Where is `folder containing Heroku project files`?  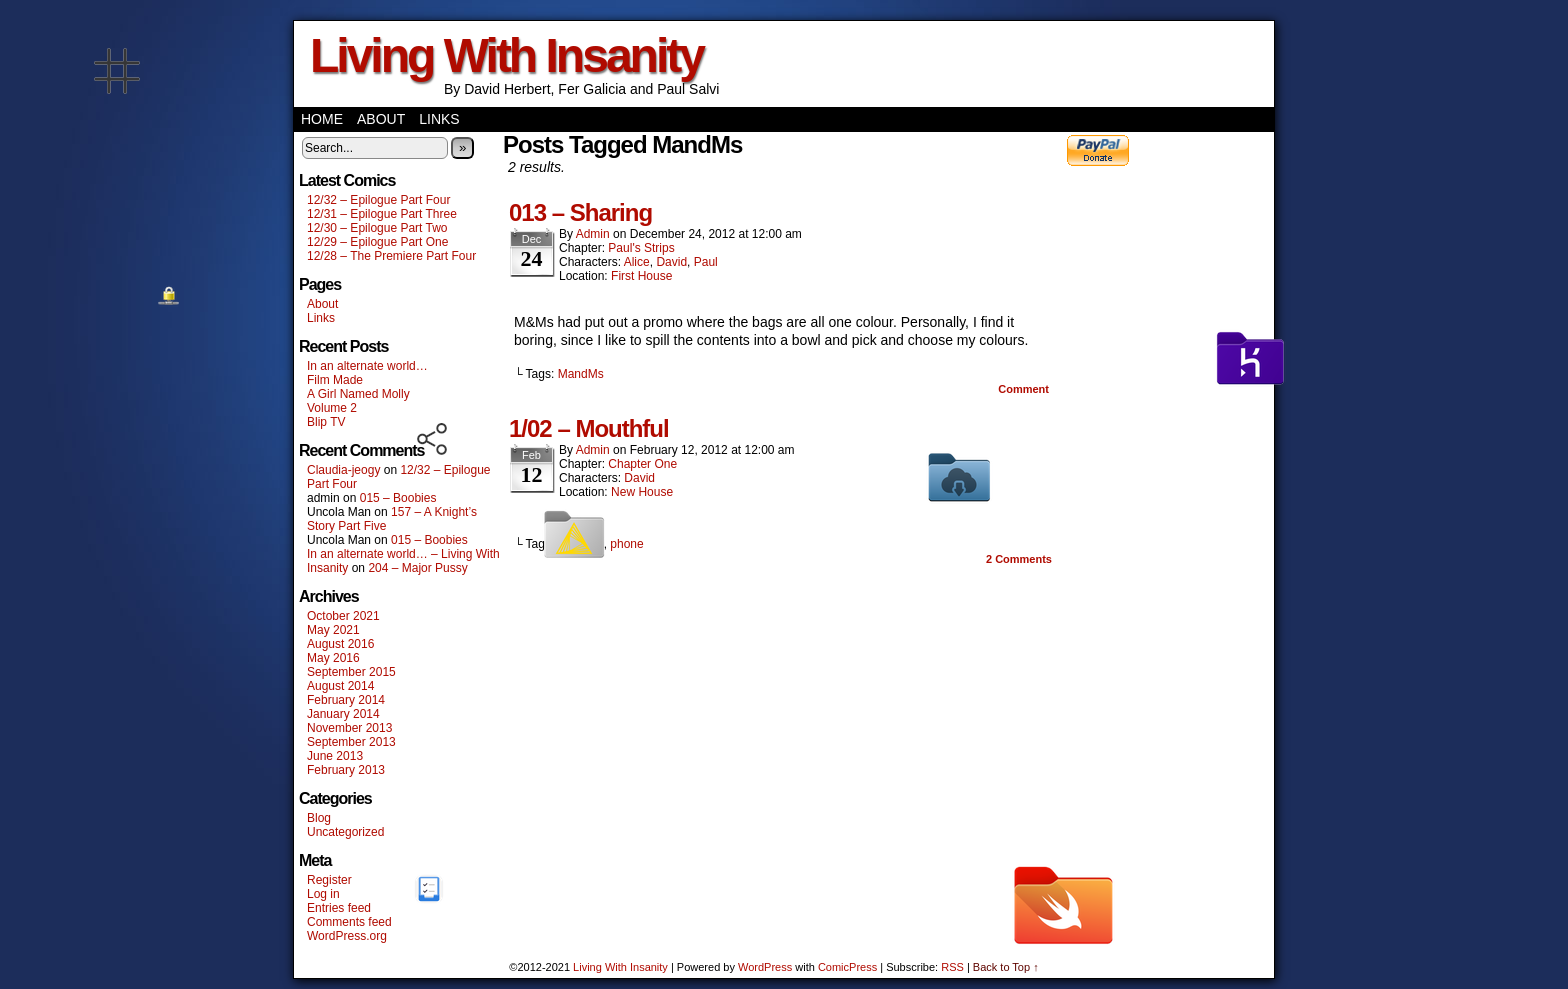 folder containing Heroku project files is located at coordinates (1250, 360).